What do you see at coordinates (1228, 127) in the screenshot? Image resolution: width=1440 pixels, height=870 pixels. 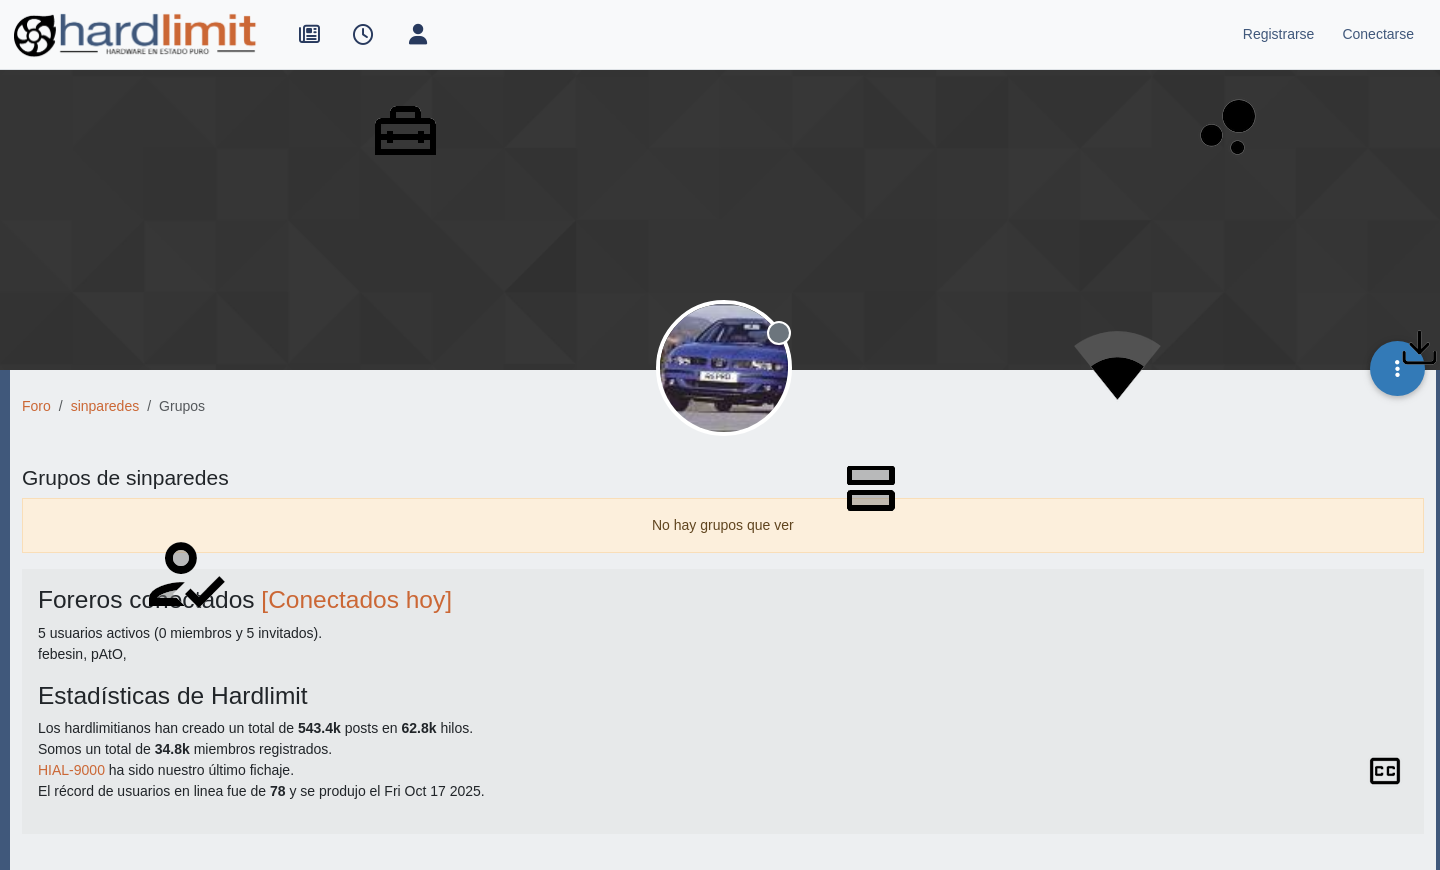 I see `view bubble chart visualization` at bounding box center [1228, 127].